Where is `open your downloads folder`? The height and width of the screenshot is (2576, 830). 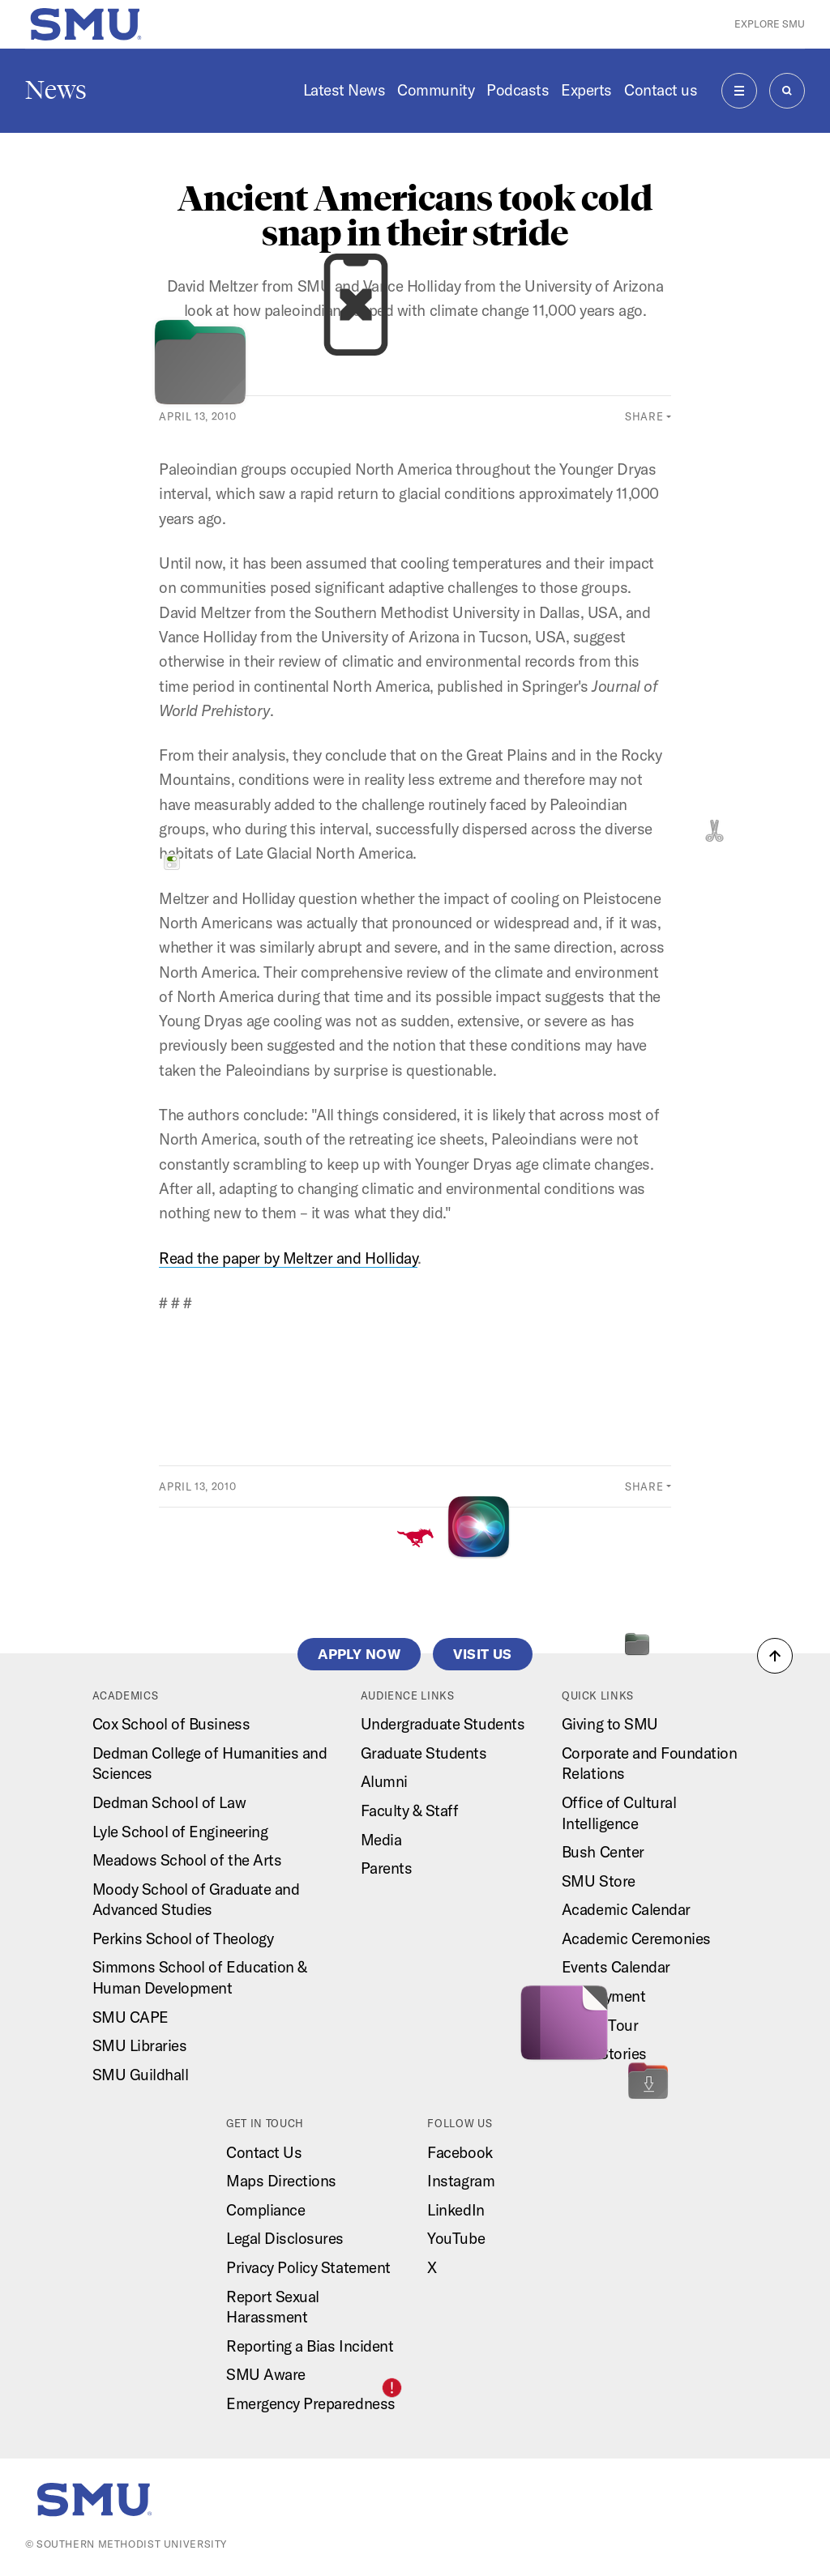 open your downloads folder is located at coordinates (648, 2080).